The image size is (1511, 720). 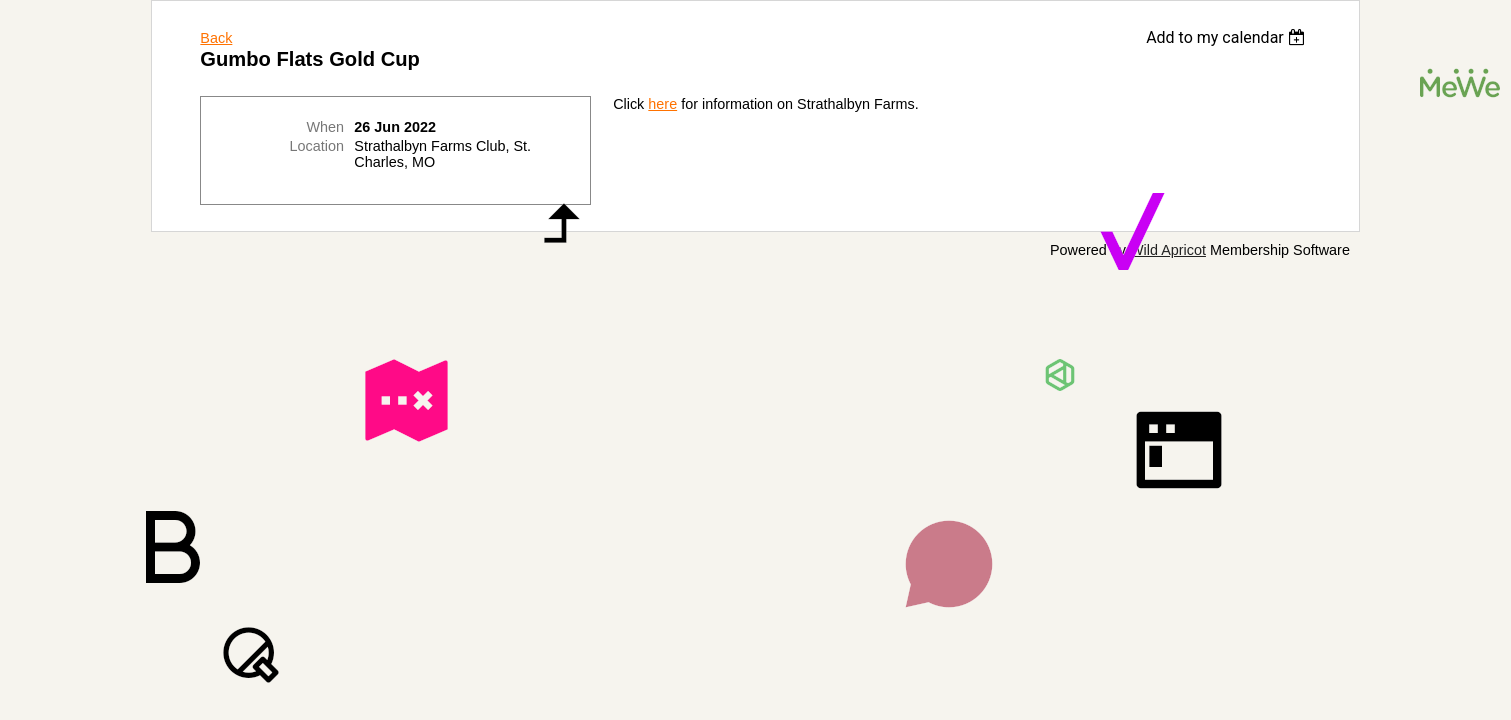 What do you see at coordinates (1060, 375) in the screenshot?
I see `pdm python package manager logo` at bounding box center [1060, 375].